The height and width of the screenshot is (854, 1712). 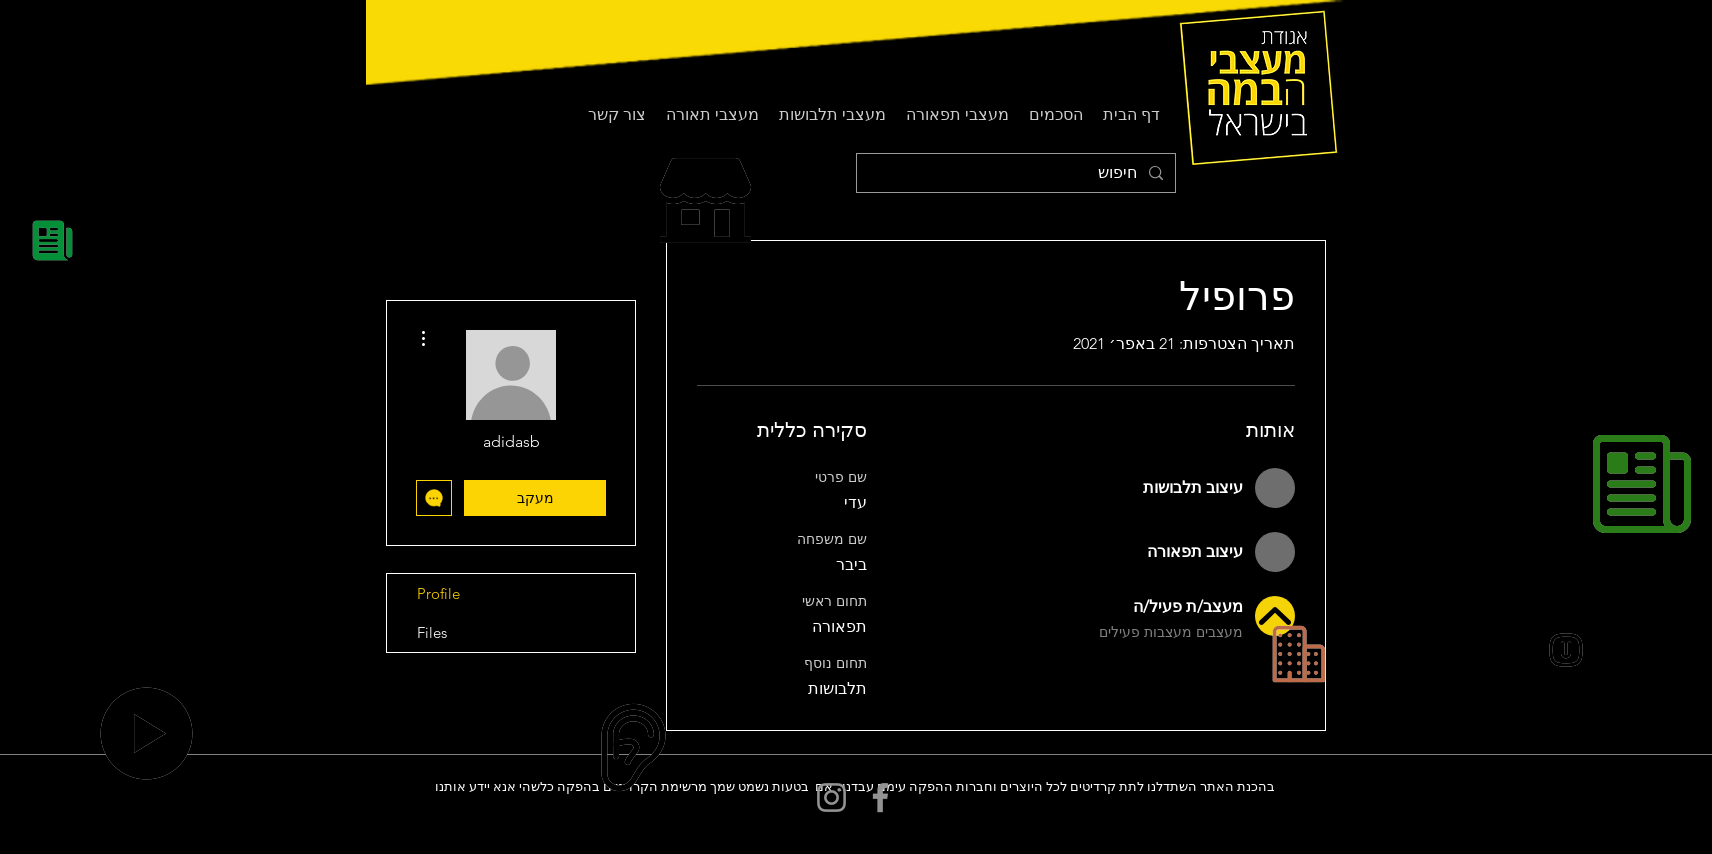 I want to click on view news or articles, so click(x=52, y=240).